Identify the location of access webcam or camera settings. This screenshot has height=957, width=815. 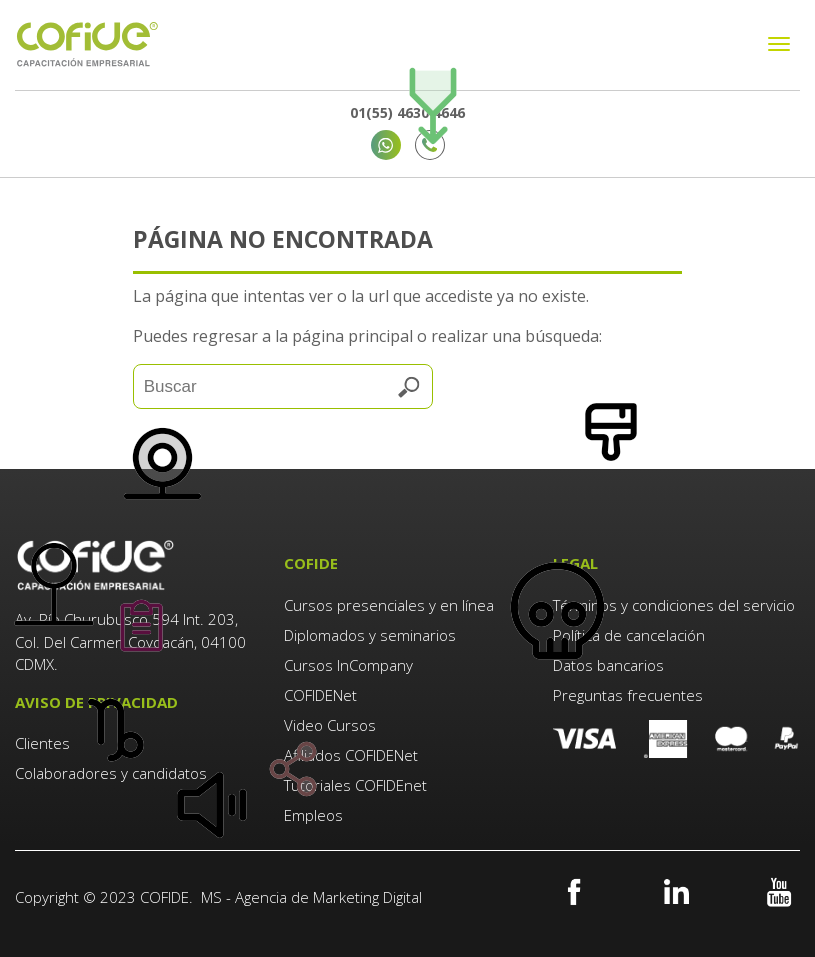
(162, 466).